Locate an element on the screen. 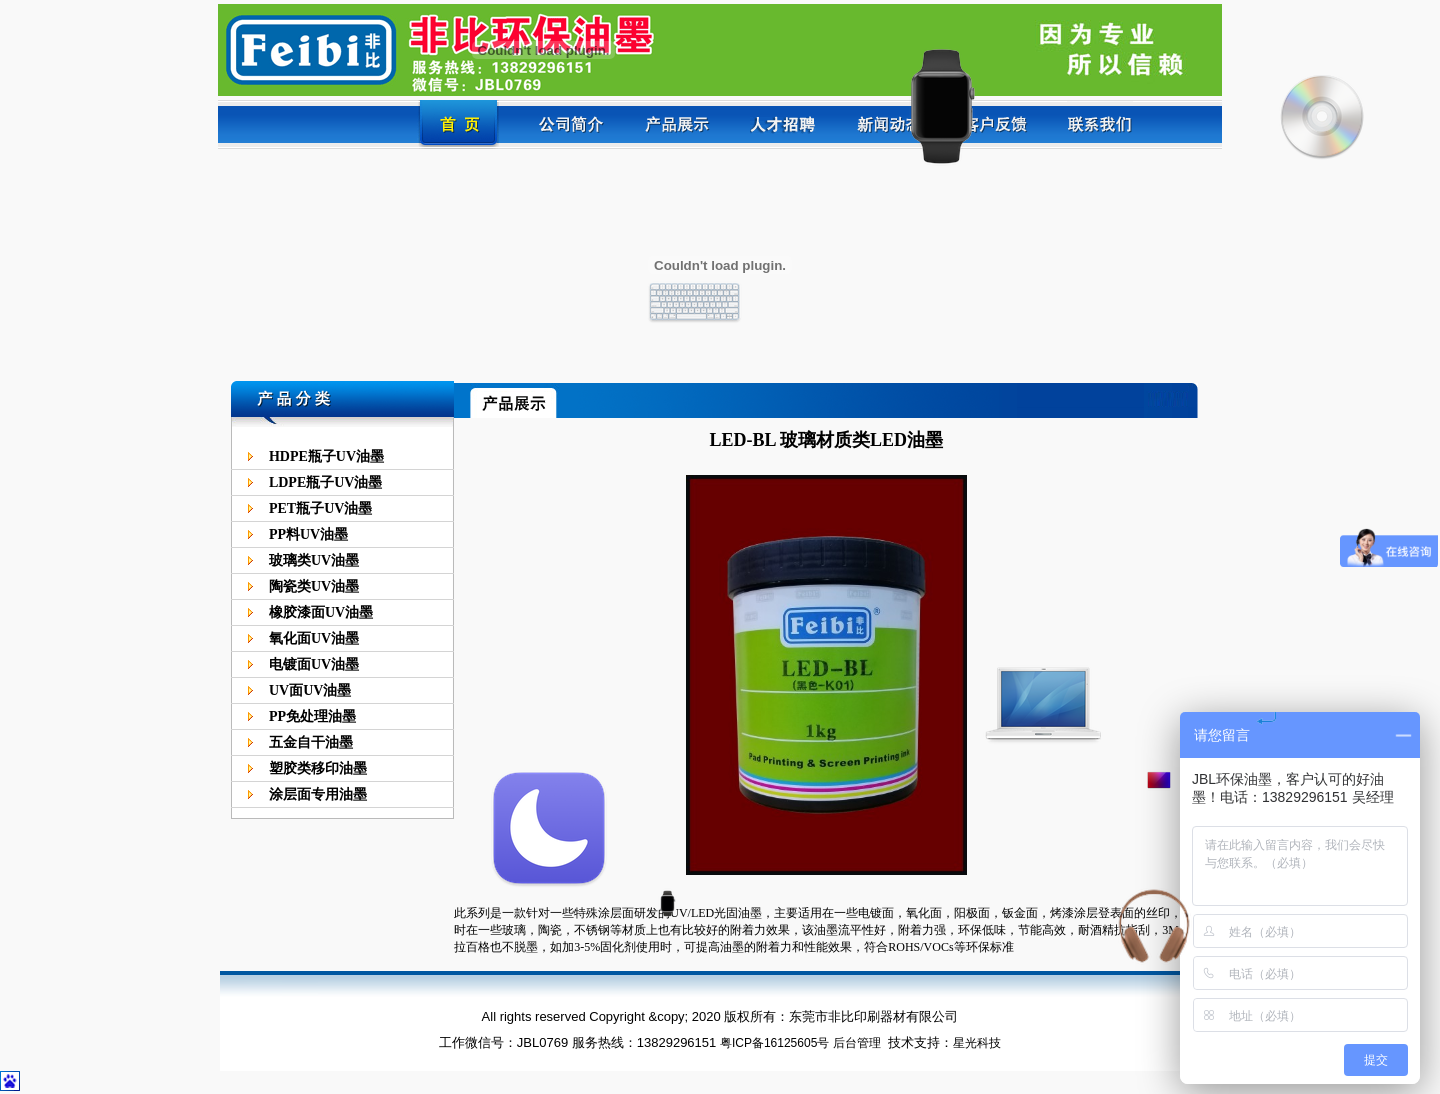 Image resolution: width=1440 pixels, height=1094 pixels. access audio CD contents is located at coordinates (1322, 118).